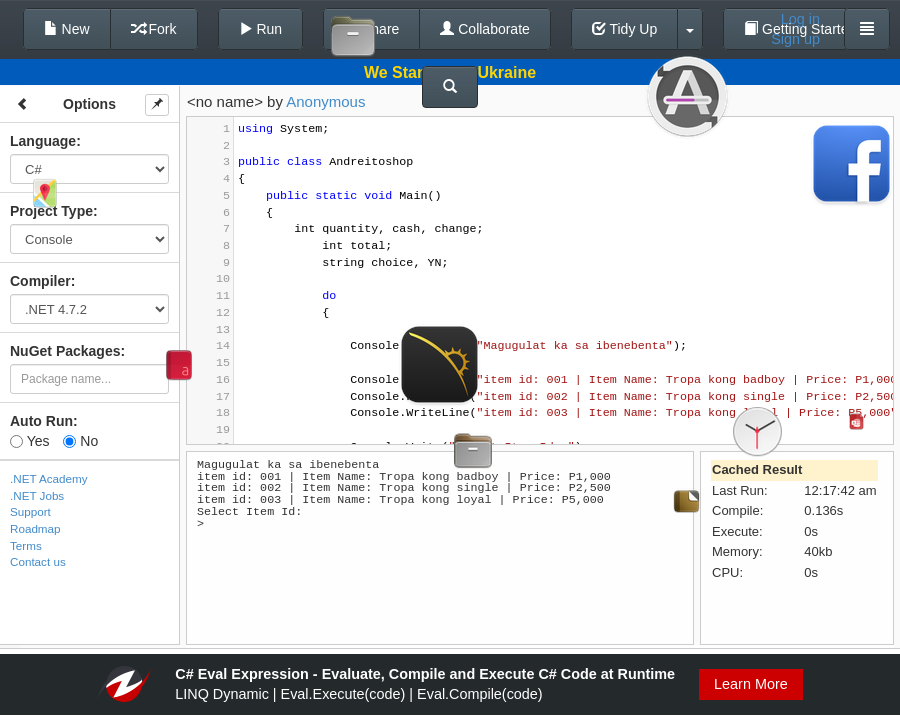  I want to click on microsoft access database file, so click(856, 421).